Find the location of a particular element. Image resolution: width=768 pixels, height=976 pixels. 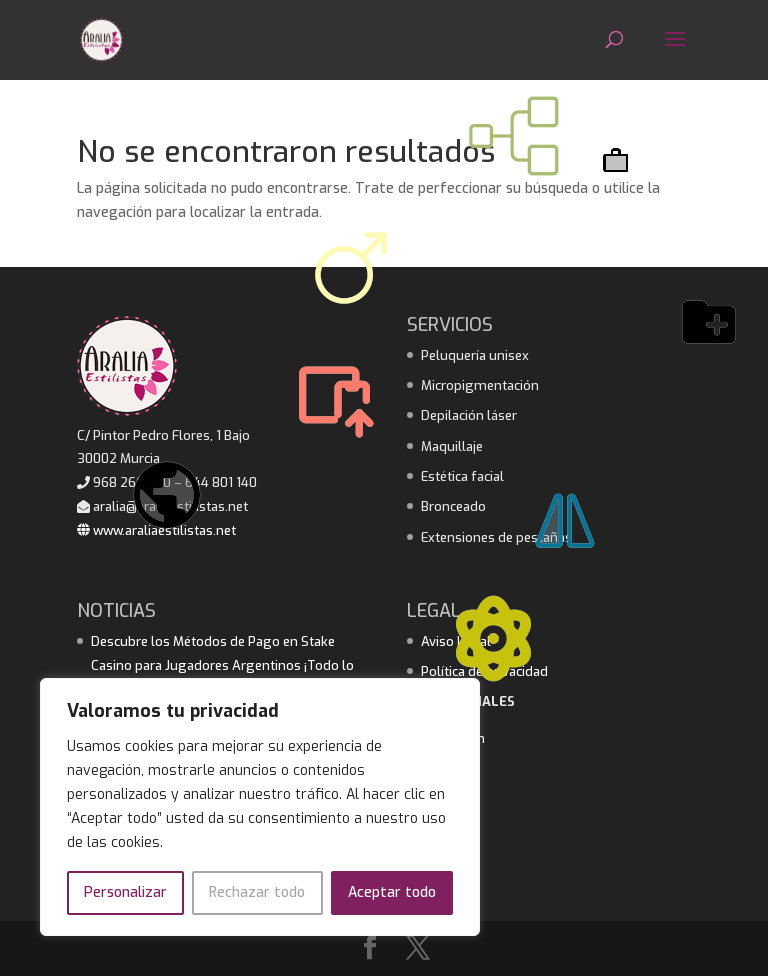

upload content to connected devices is located at coordinates (334, 398).